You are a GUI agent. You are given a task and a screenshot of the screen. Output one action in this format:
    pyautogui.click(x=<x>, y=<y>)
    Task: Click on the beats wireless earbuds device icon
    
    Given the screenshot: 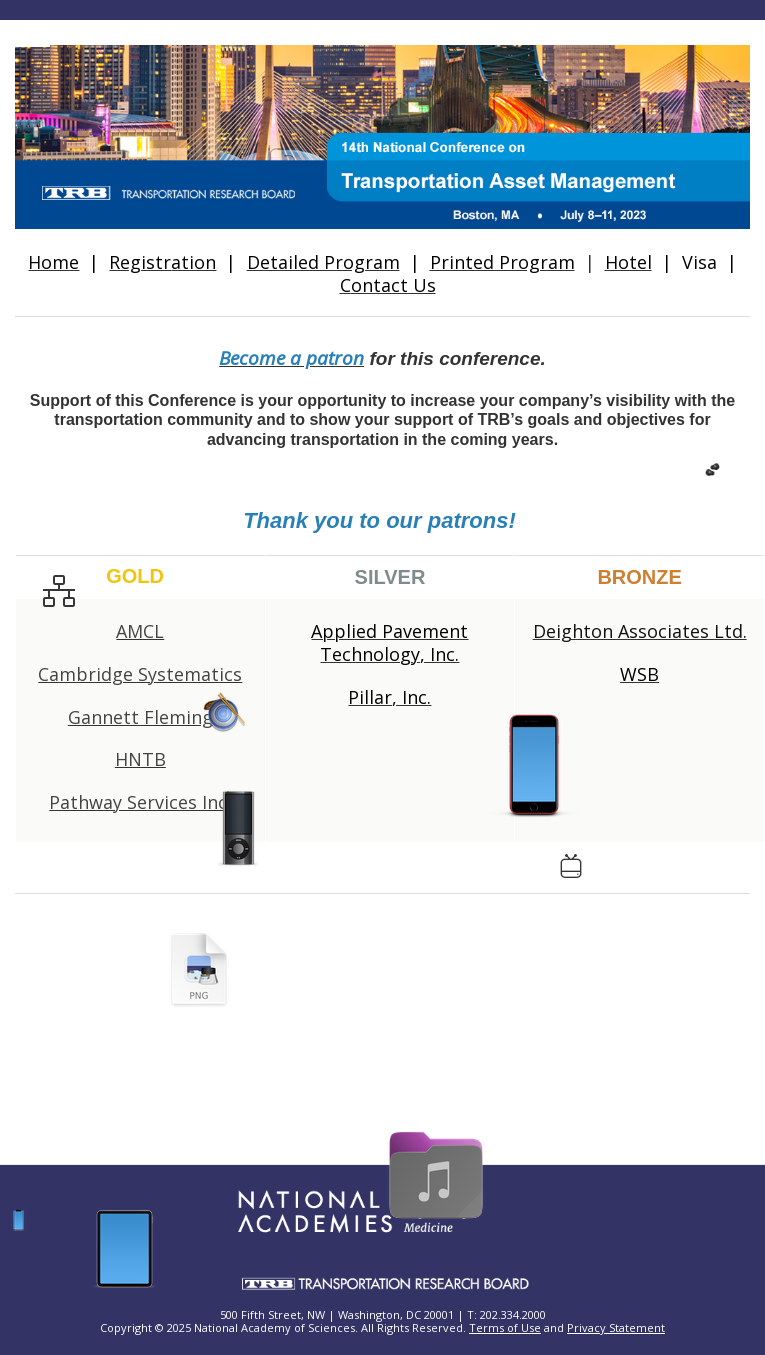 What is the action you would take?
    pyautogui.click(x=712, y=469)
    